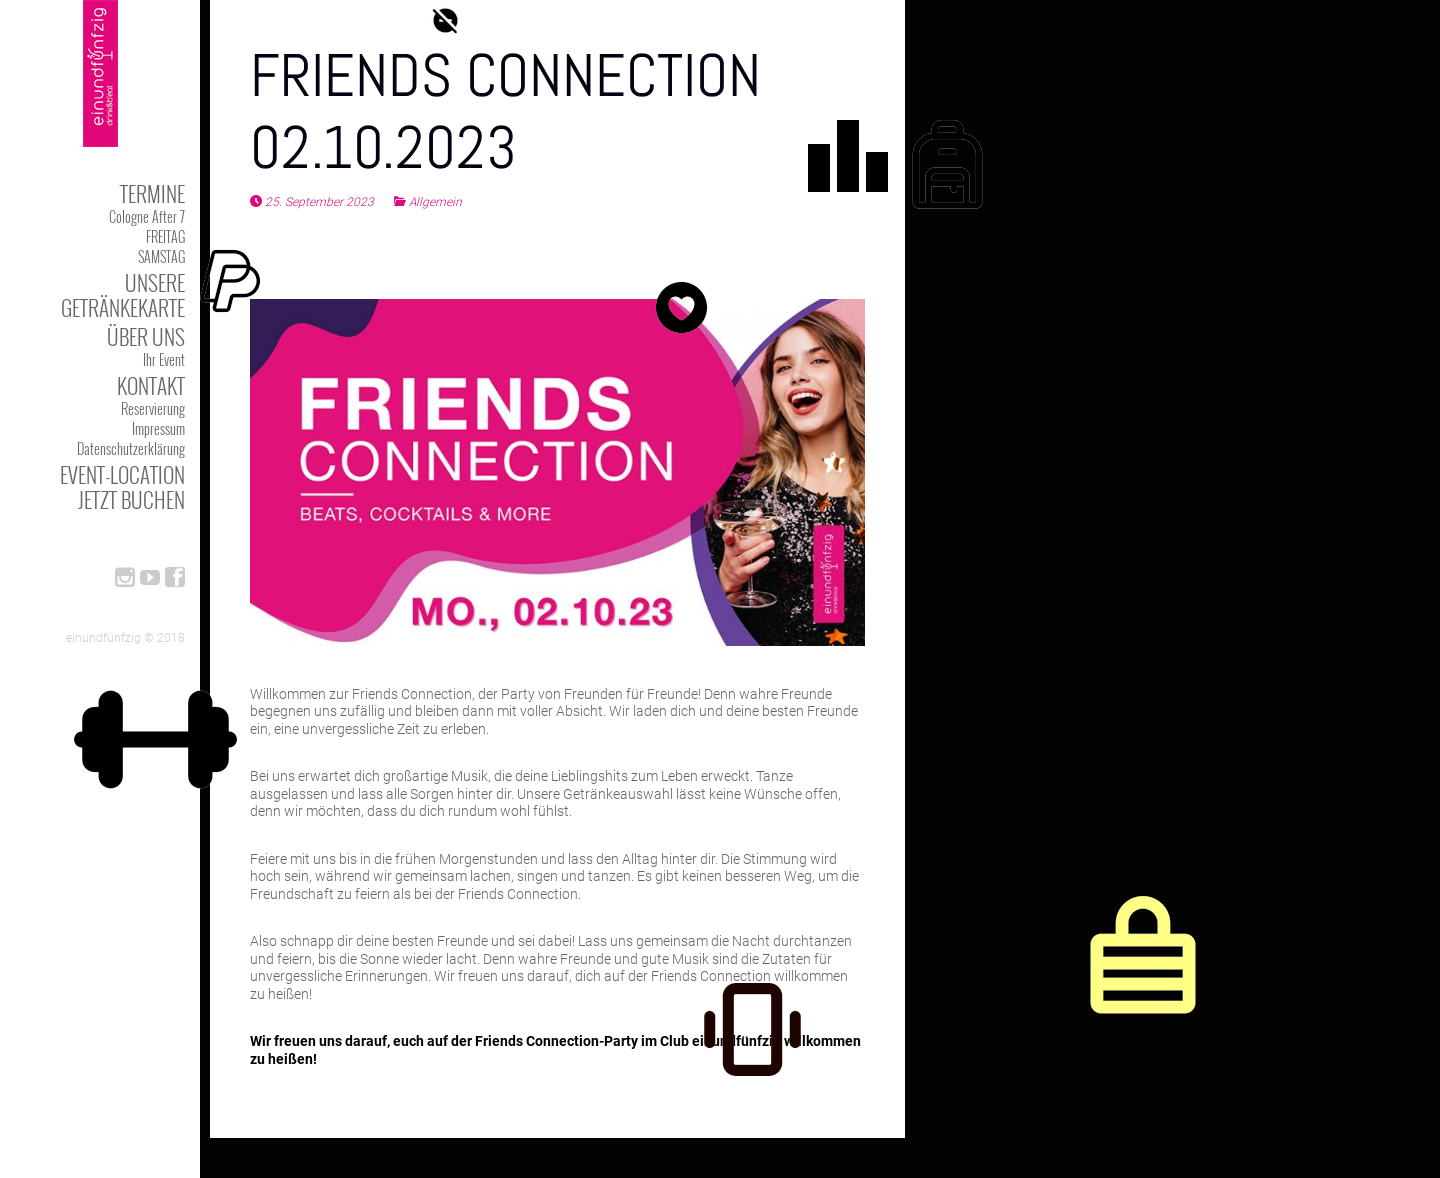 Image resolution: width=1440 pixels, height=1178 pixels. Describe the element at coordinates (752, 1029) in the screenshot. I see `enable vibrate mode on your device` at that location.